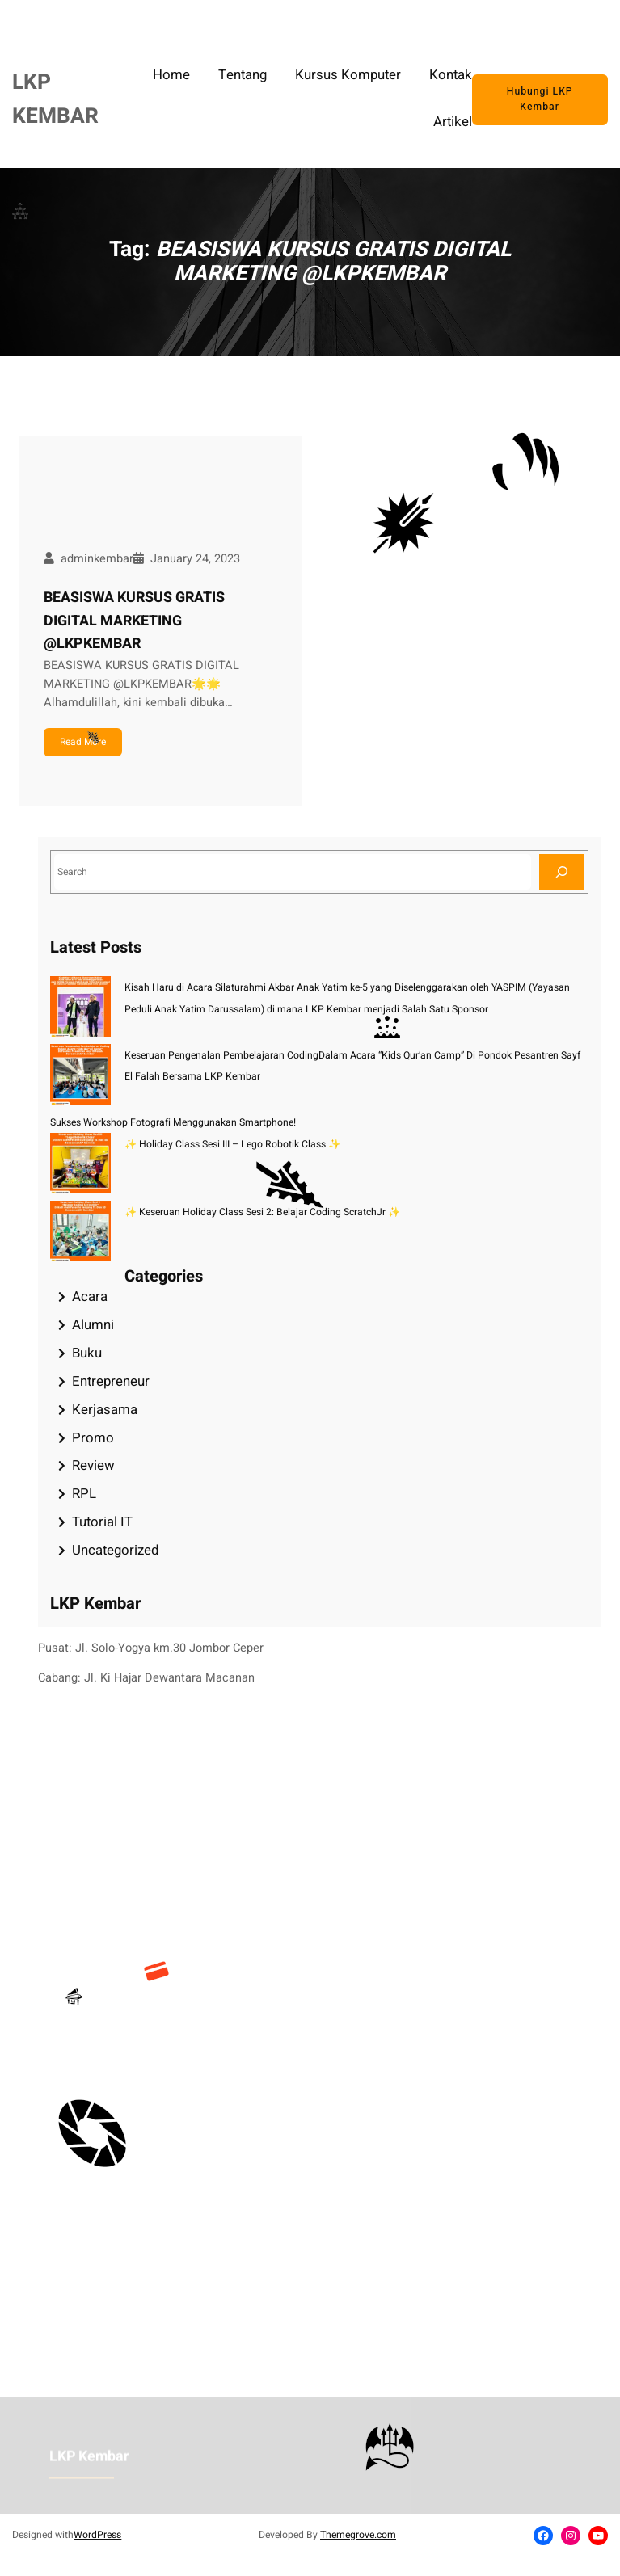 Image resolution: width=620 pixels, height=2576 pixels. Describe the element at coordinates (390, 2447) in the screenshot. I see `select a devil or demon character` at that location.